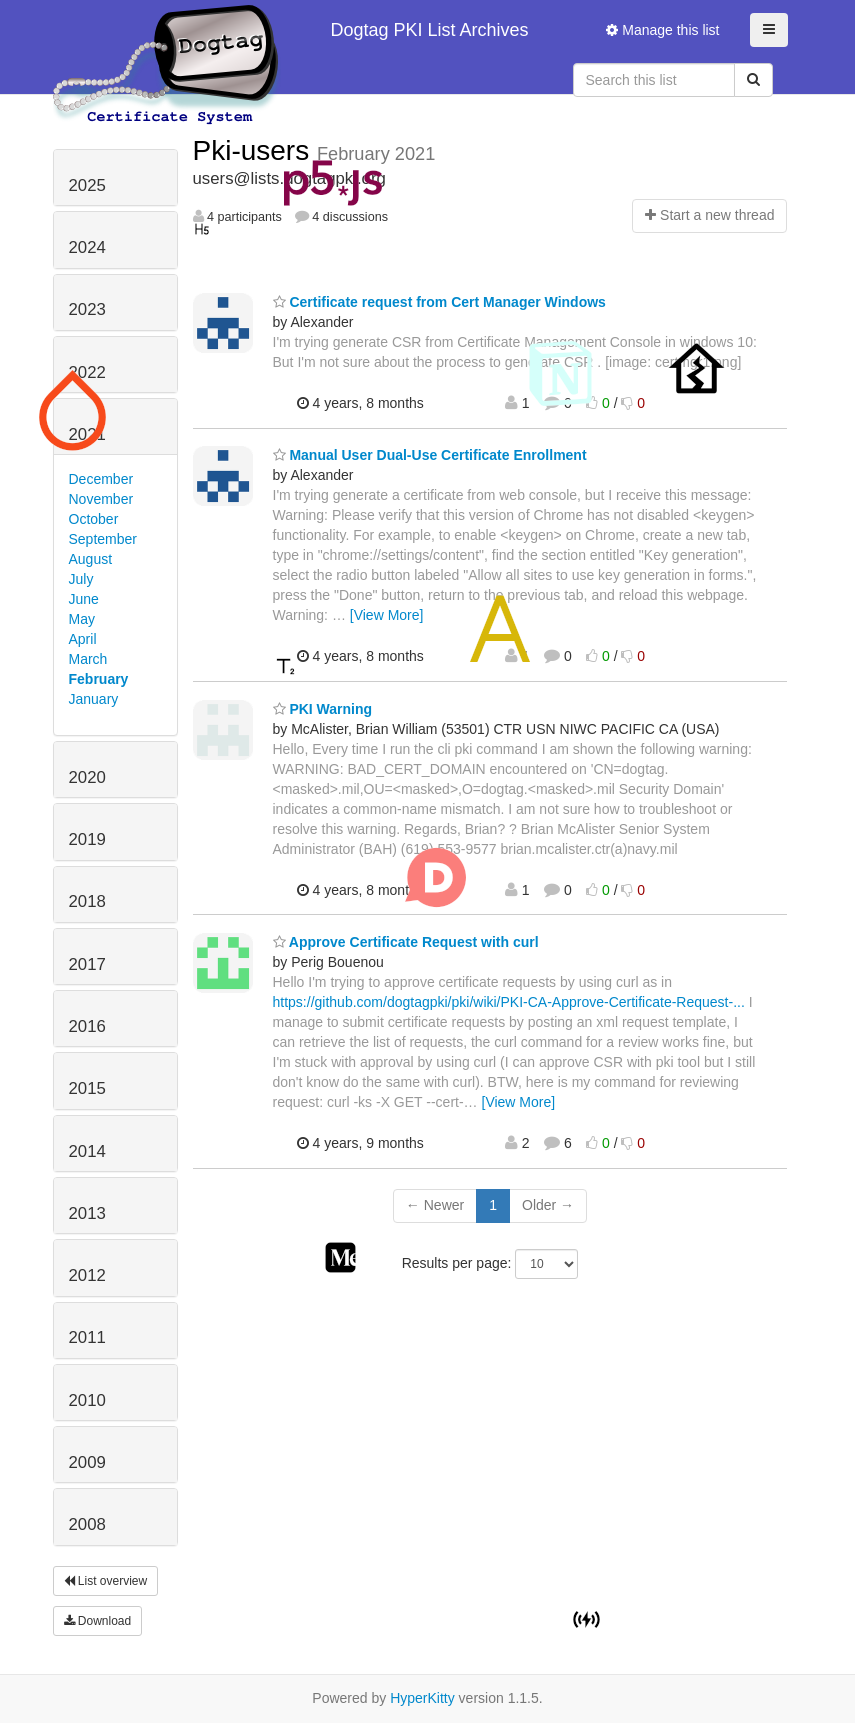 The width and height of the screenshot is (855, 1723). Describe the element at coordinates (500, 627) in the screenshot. I see `change the font family in a text editor` at that location.